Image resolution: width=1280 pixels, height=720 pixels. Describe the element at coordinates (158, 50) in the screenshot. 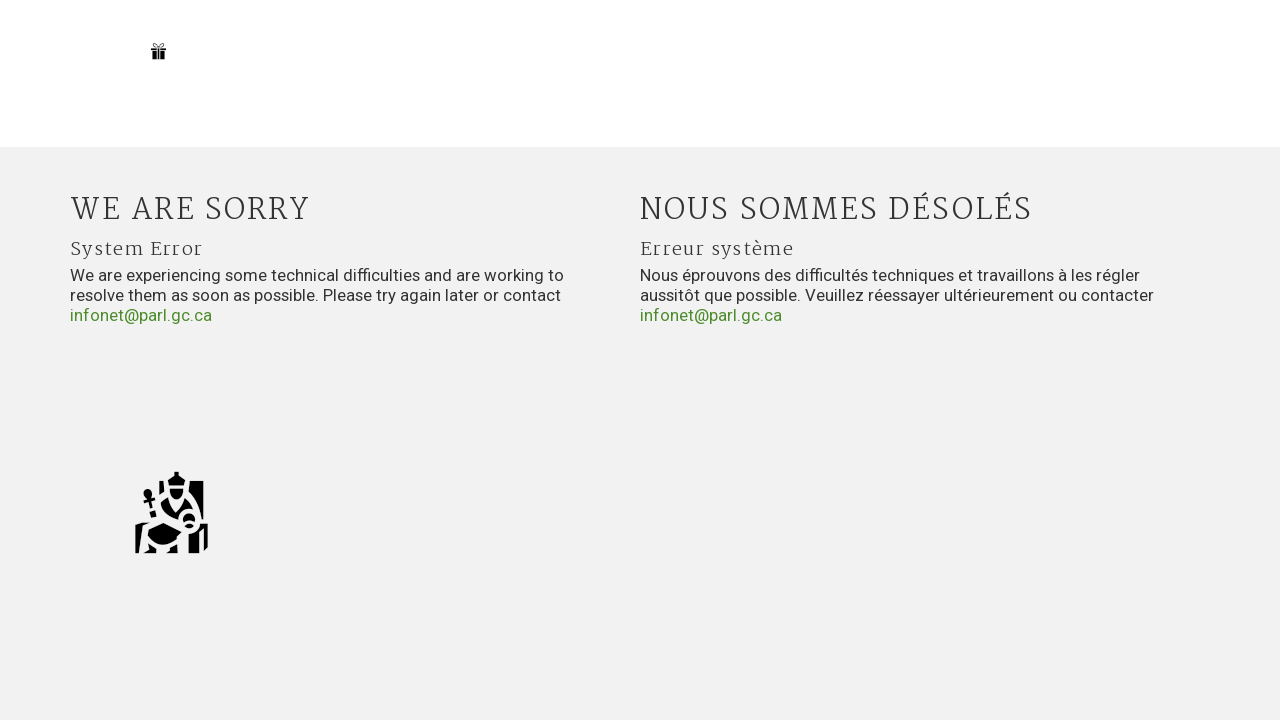

I see `view your gifts or rewards` at that location.